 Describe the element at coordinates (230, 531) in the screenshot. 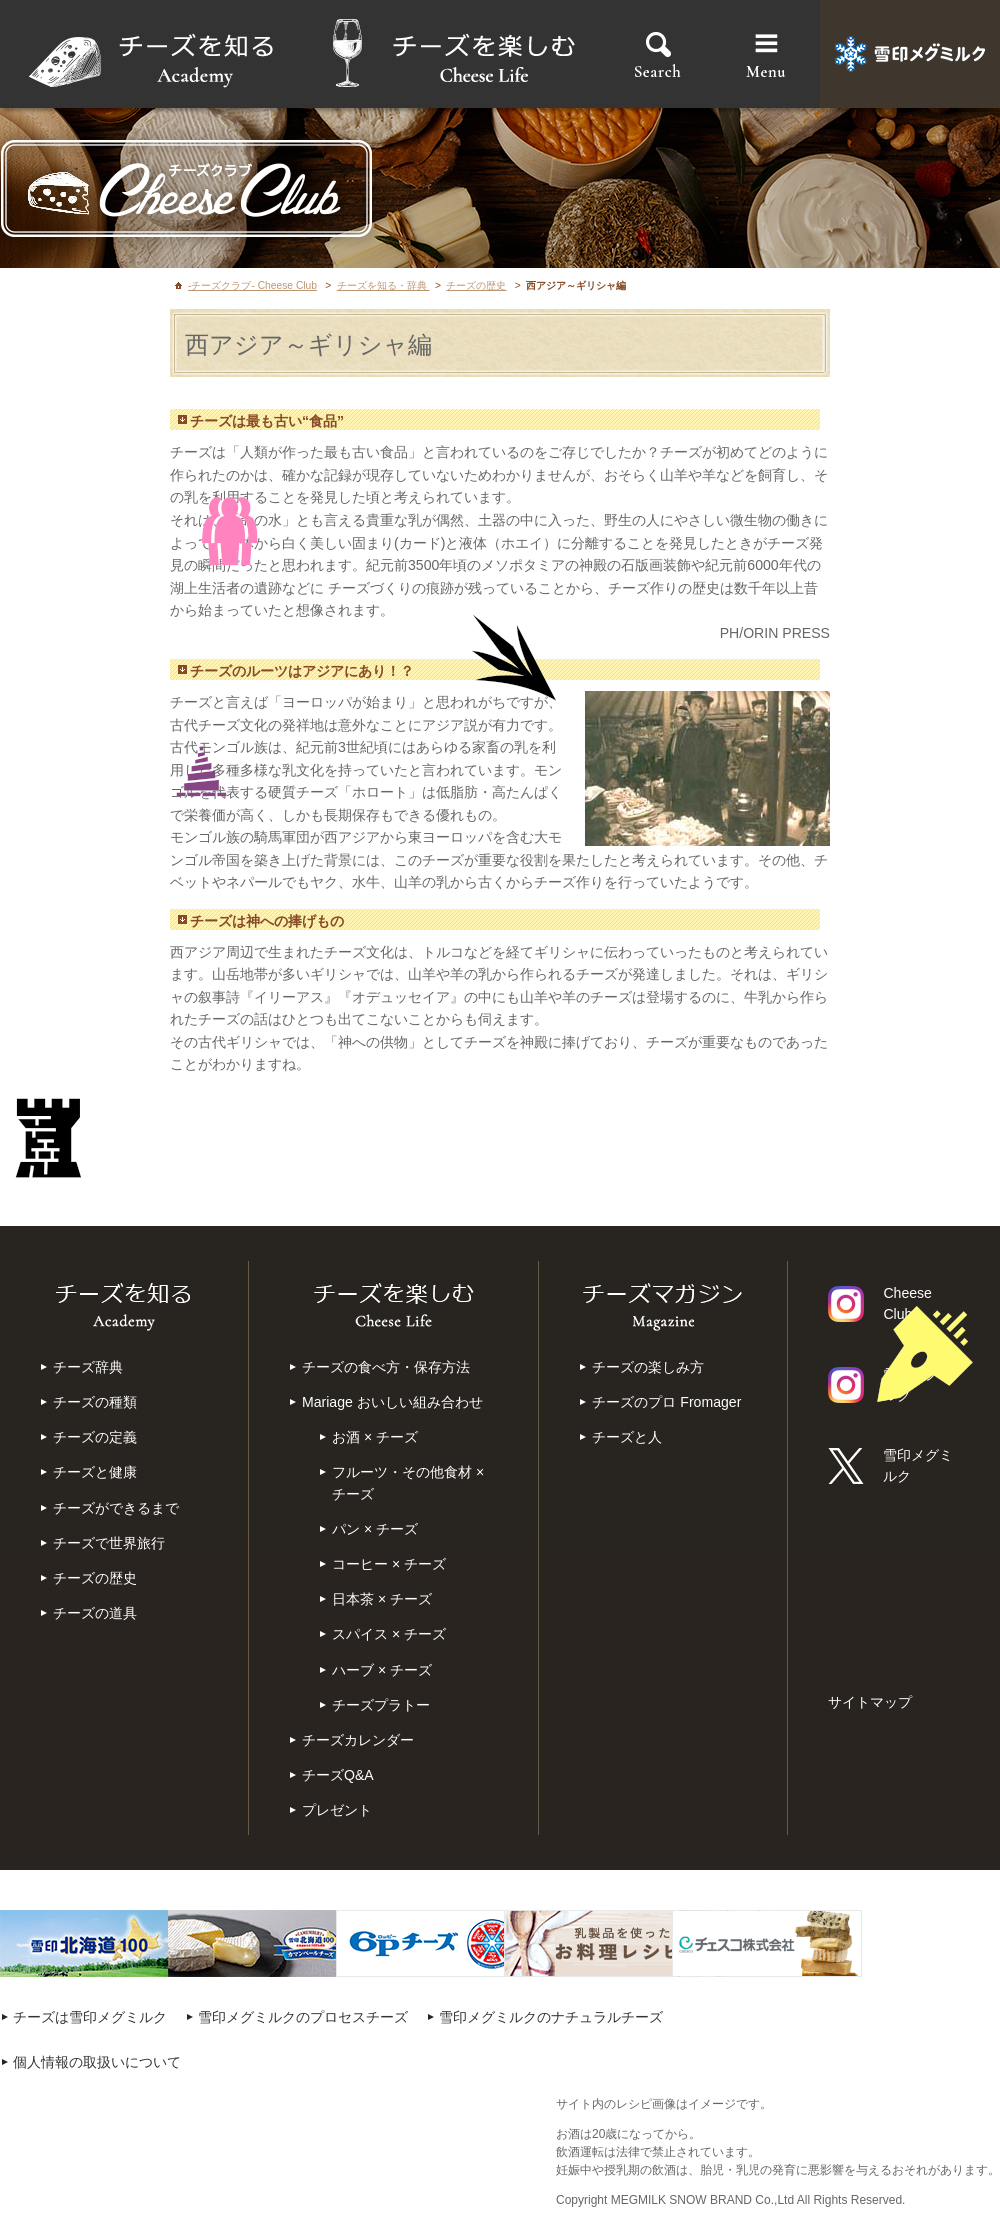

I see `backup or sync your team data` at that location.